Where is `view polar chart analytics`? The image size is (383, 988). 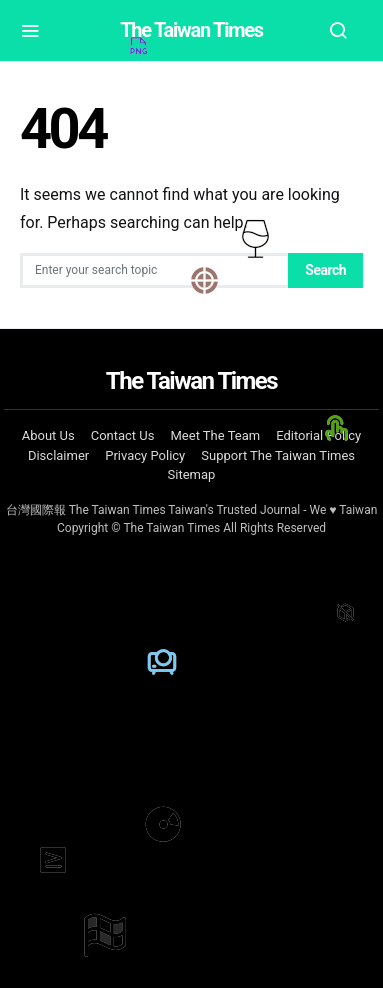
view polar chart analytics is located at coordinates (204, 280).